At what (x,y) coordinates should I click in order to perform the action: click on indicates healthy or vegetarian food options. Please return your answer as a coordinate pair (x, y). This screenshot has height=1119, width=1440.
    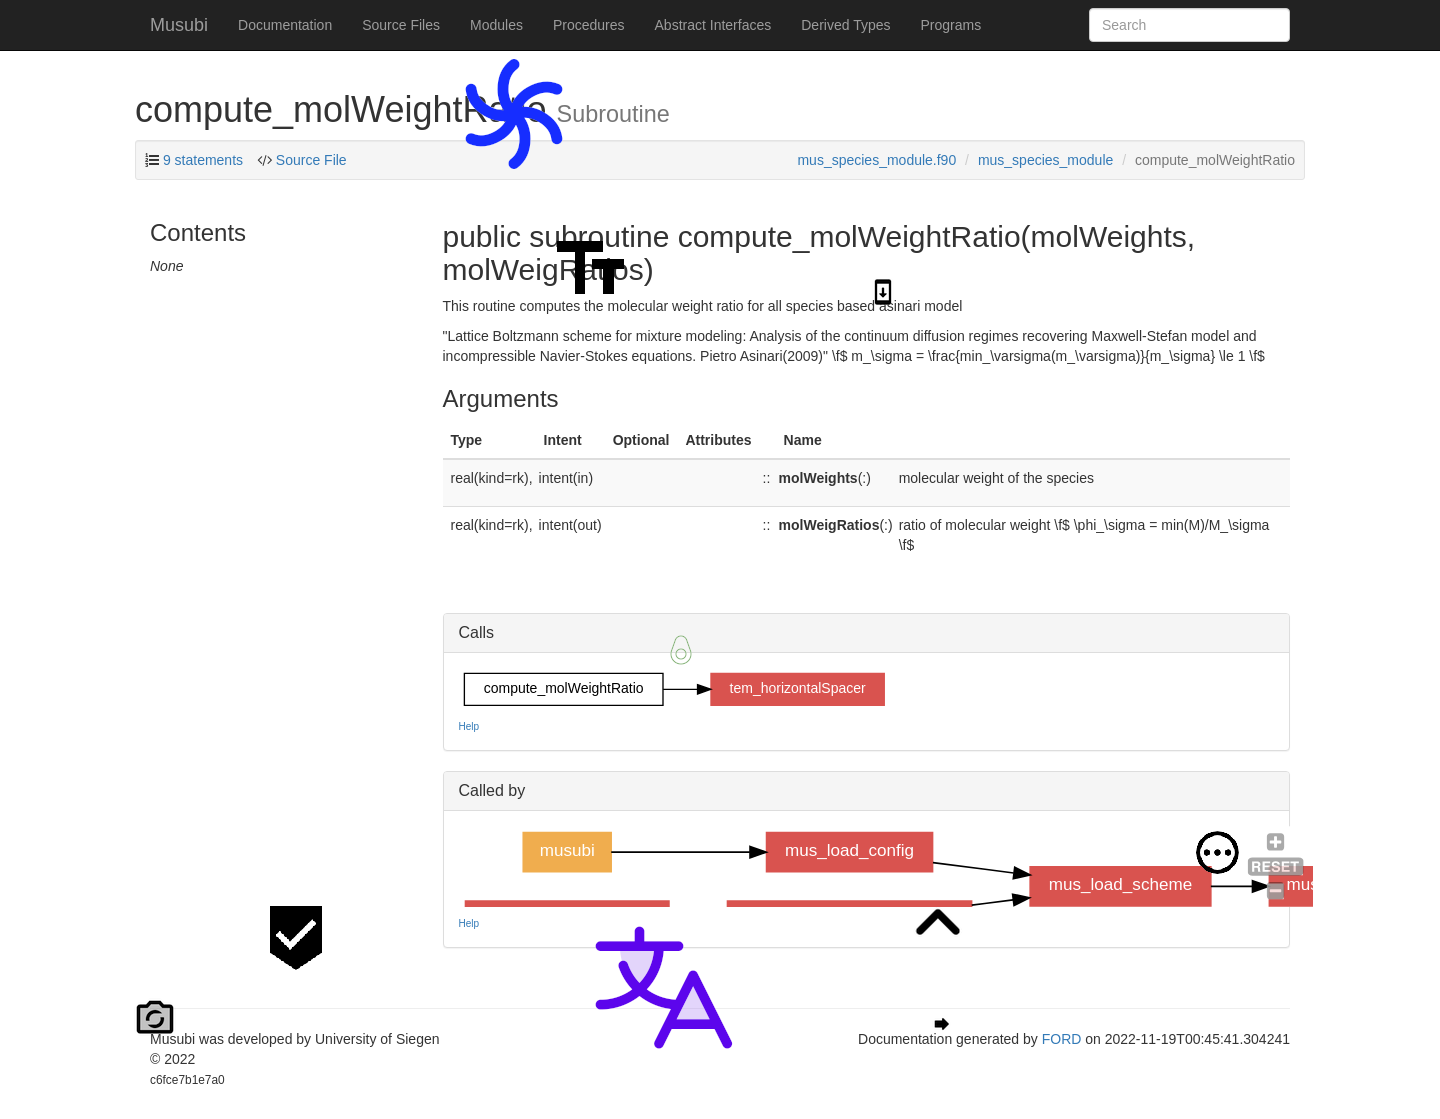
    Looking at the image, I should click on (681, 650).